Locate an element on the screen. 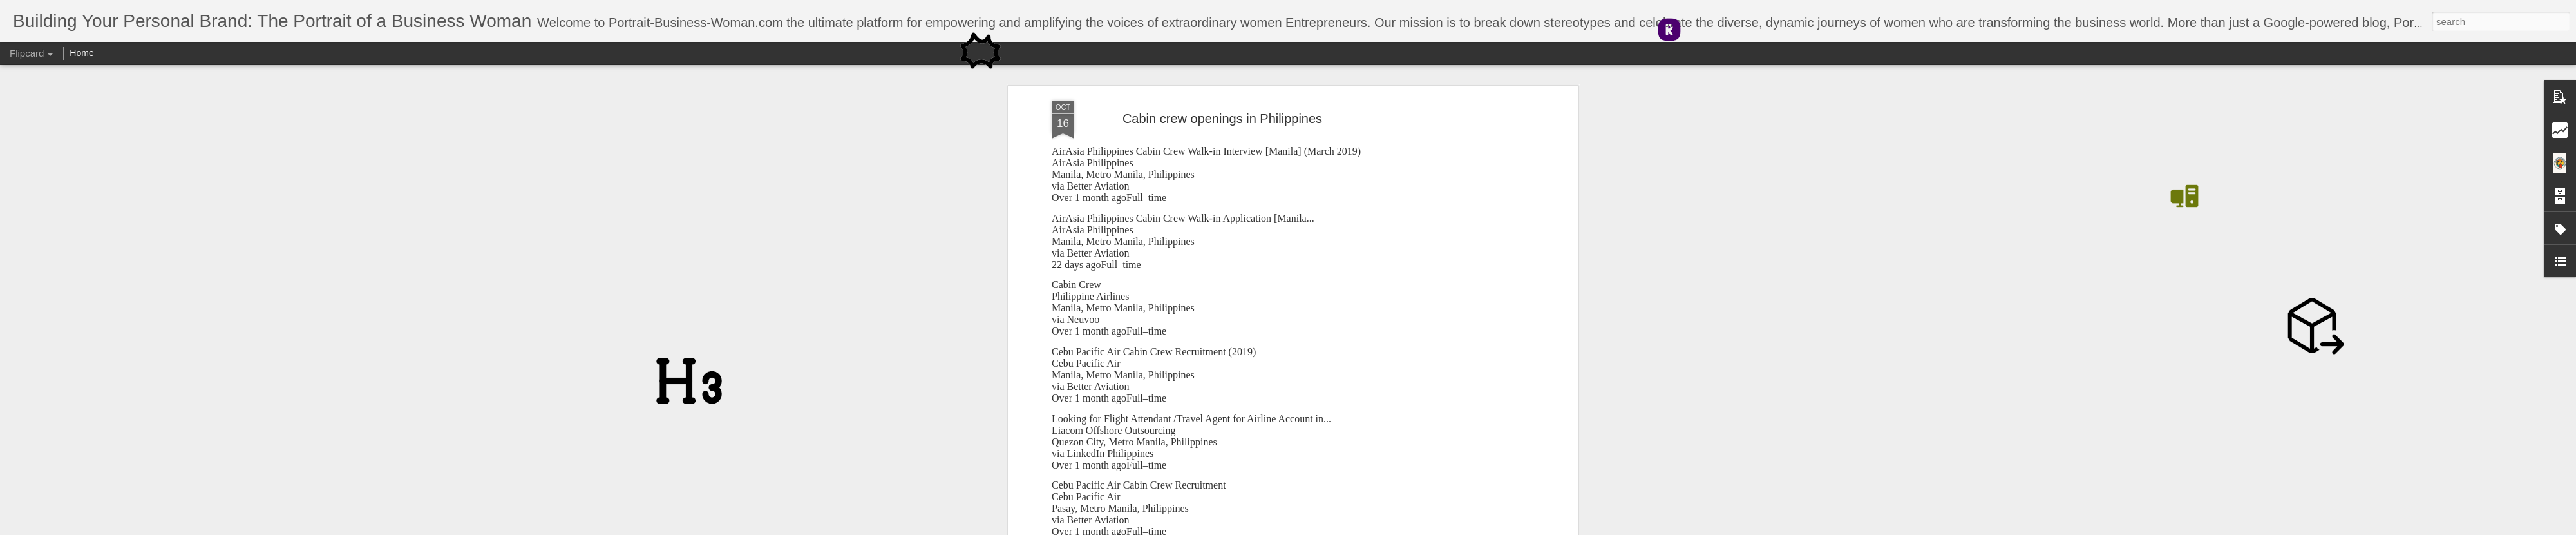 The image size is (2576, 535). indicates an explosion or impact effect is located at coordinates (980, 50).